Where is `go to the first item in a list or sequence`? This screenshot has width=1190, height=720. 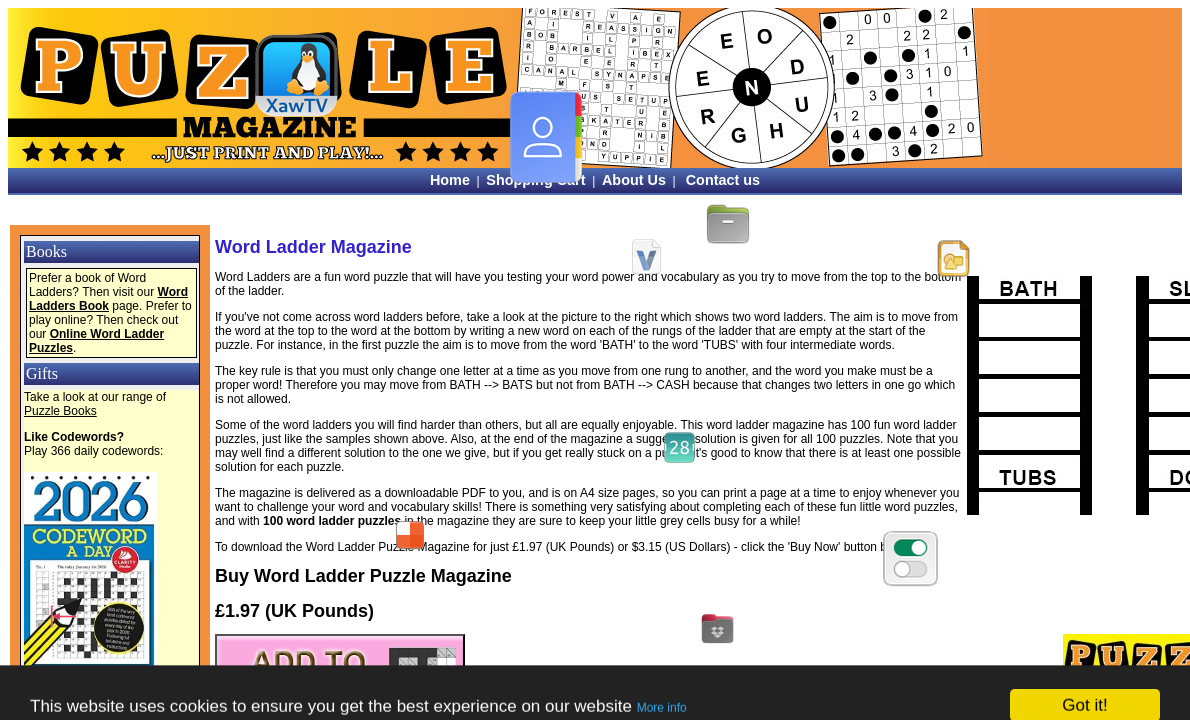 go to the first item in a list or sequence is located at coordinates (63, 616).